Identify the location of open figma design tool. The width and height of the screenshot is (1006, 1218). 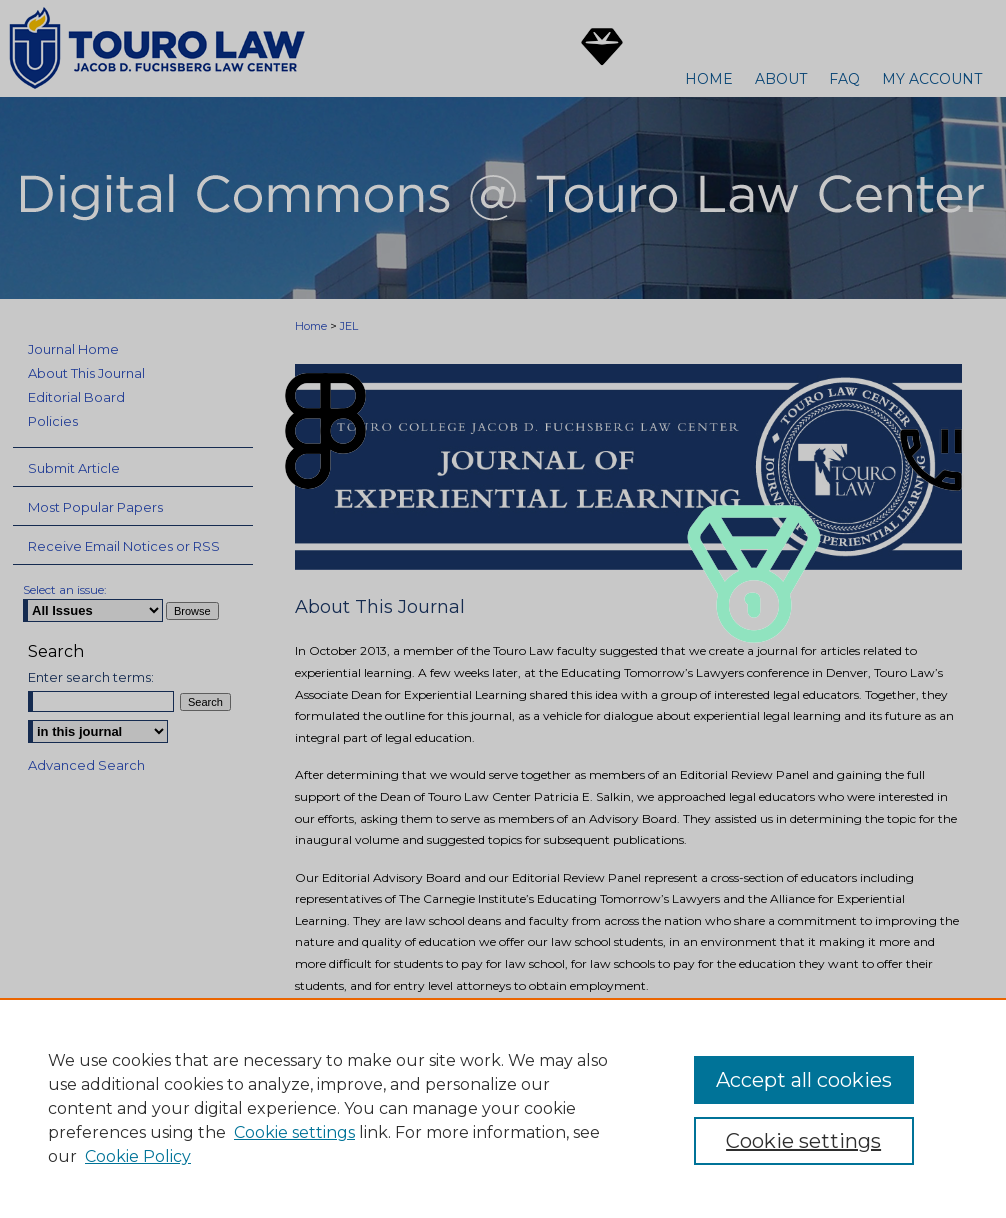
(325, 428).